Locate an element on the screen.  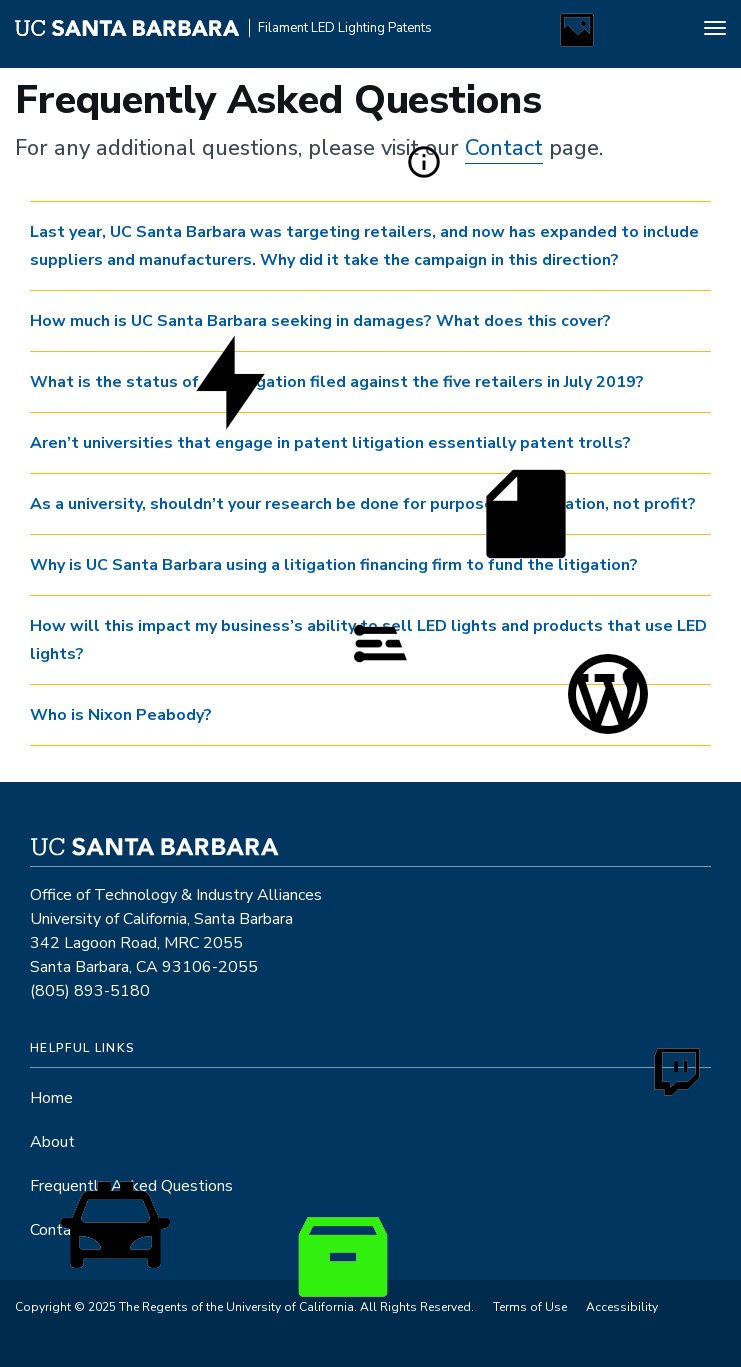
view more information or details is located at coordinates (424, 162).